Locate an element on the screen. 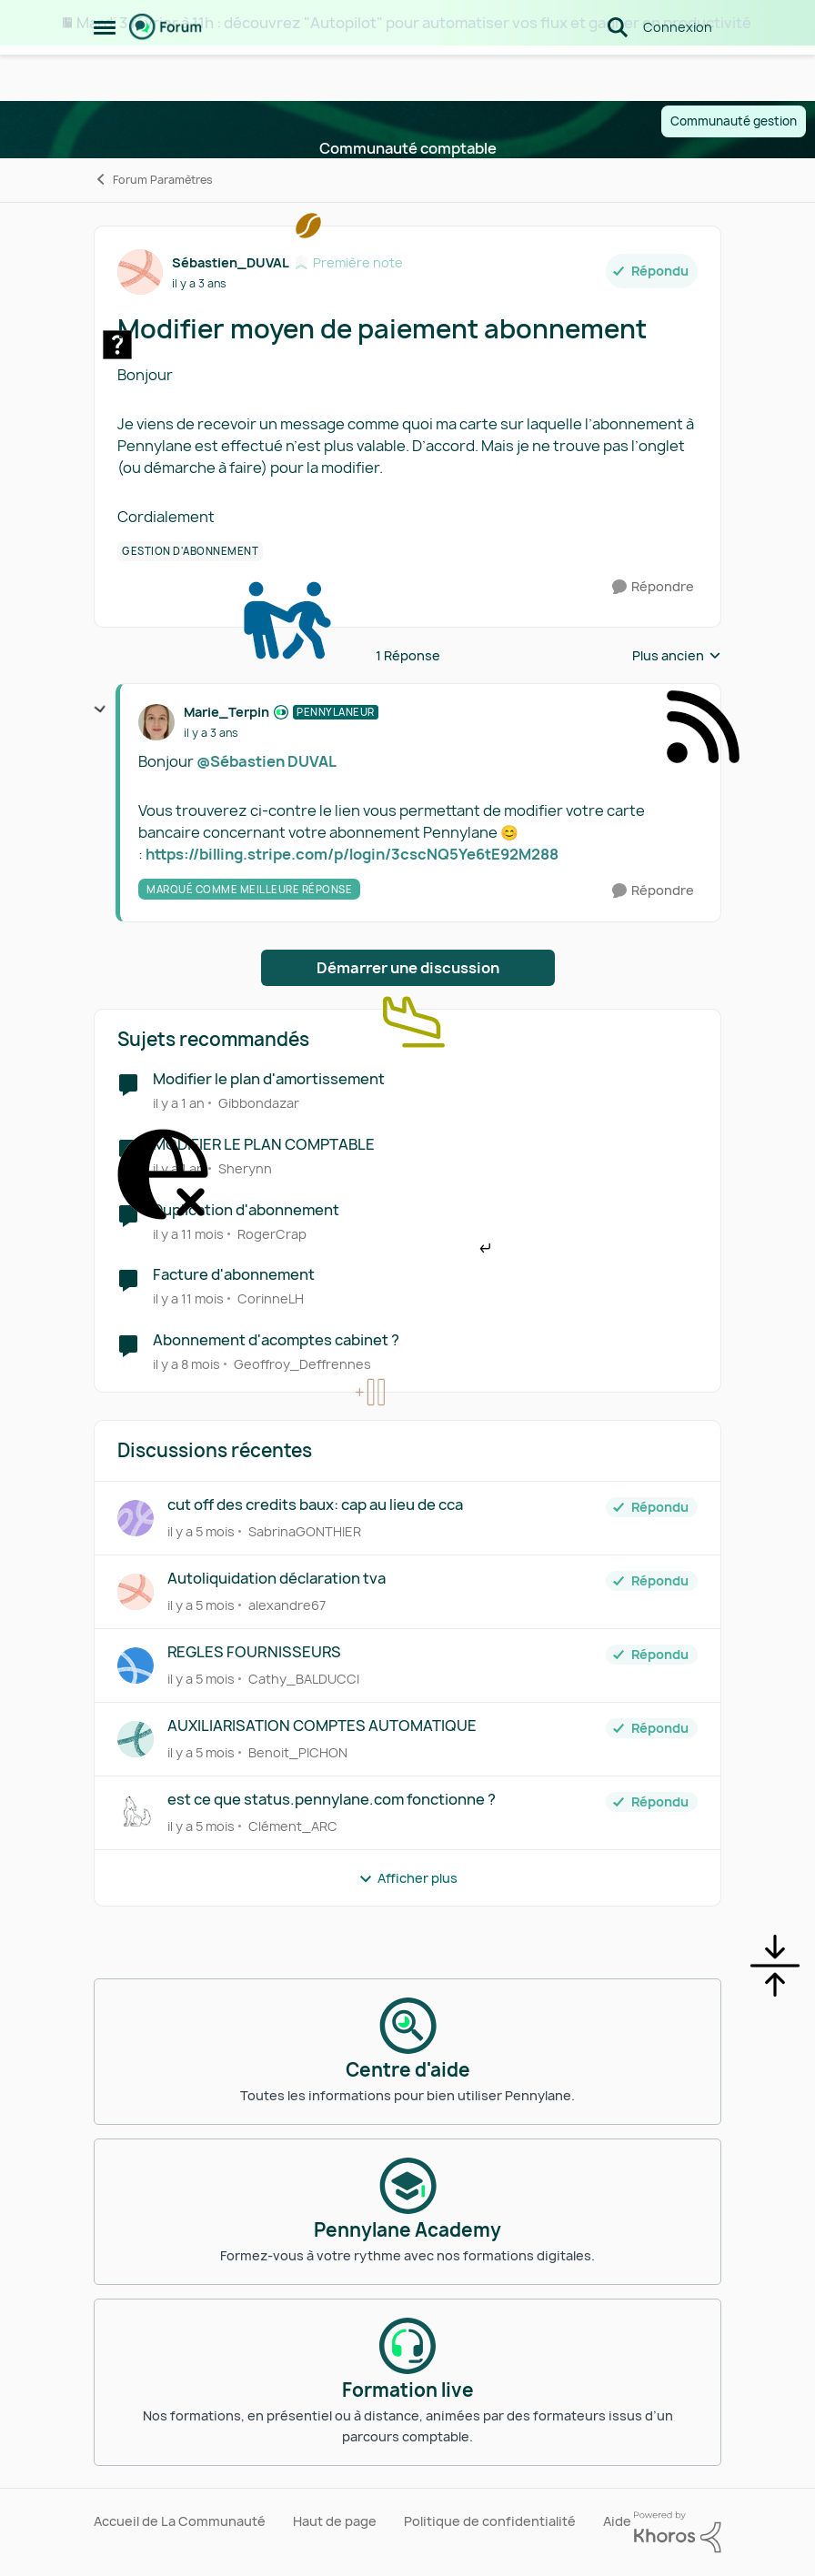 This screenshot has height=2576, width=815. access help center or support resources is located at coordinates (117, 345).